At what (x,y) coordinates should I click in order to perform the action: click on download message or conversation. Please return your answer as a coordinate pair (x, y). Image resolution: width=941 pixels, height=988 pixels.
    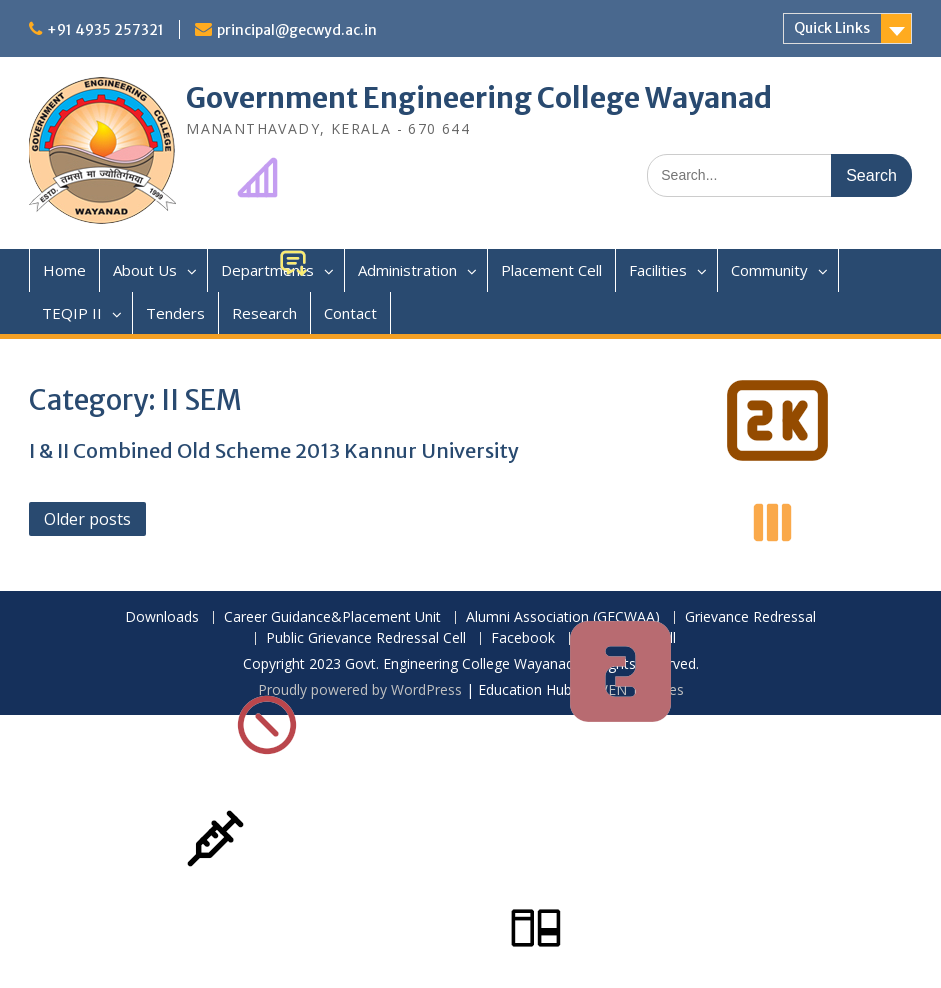
    Looking at the image, I should click on (293, 262).